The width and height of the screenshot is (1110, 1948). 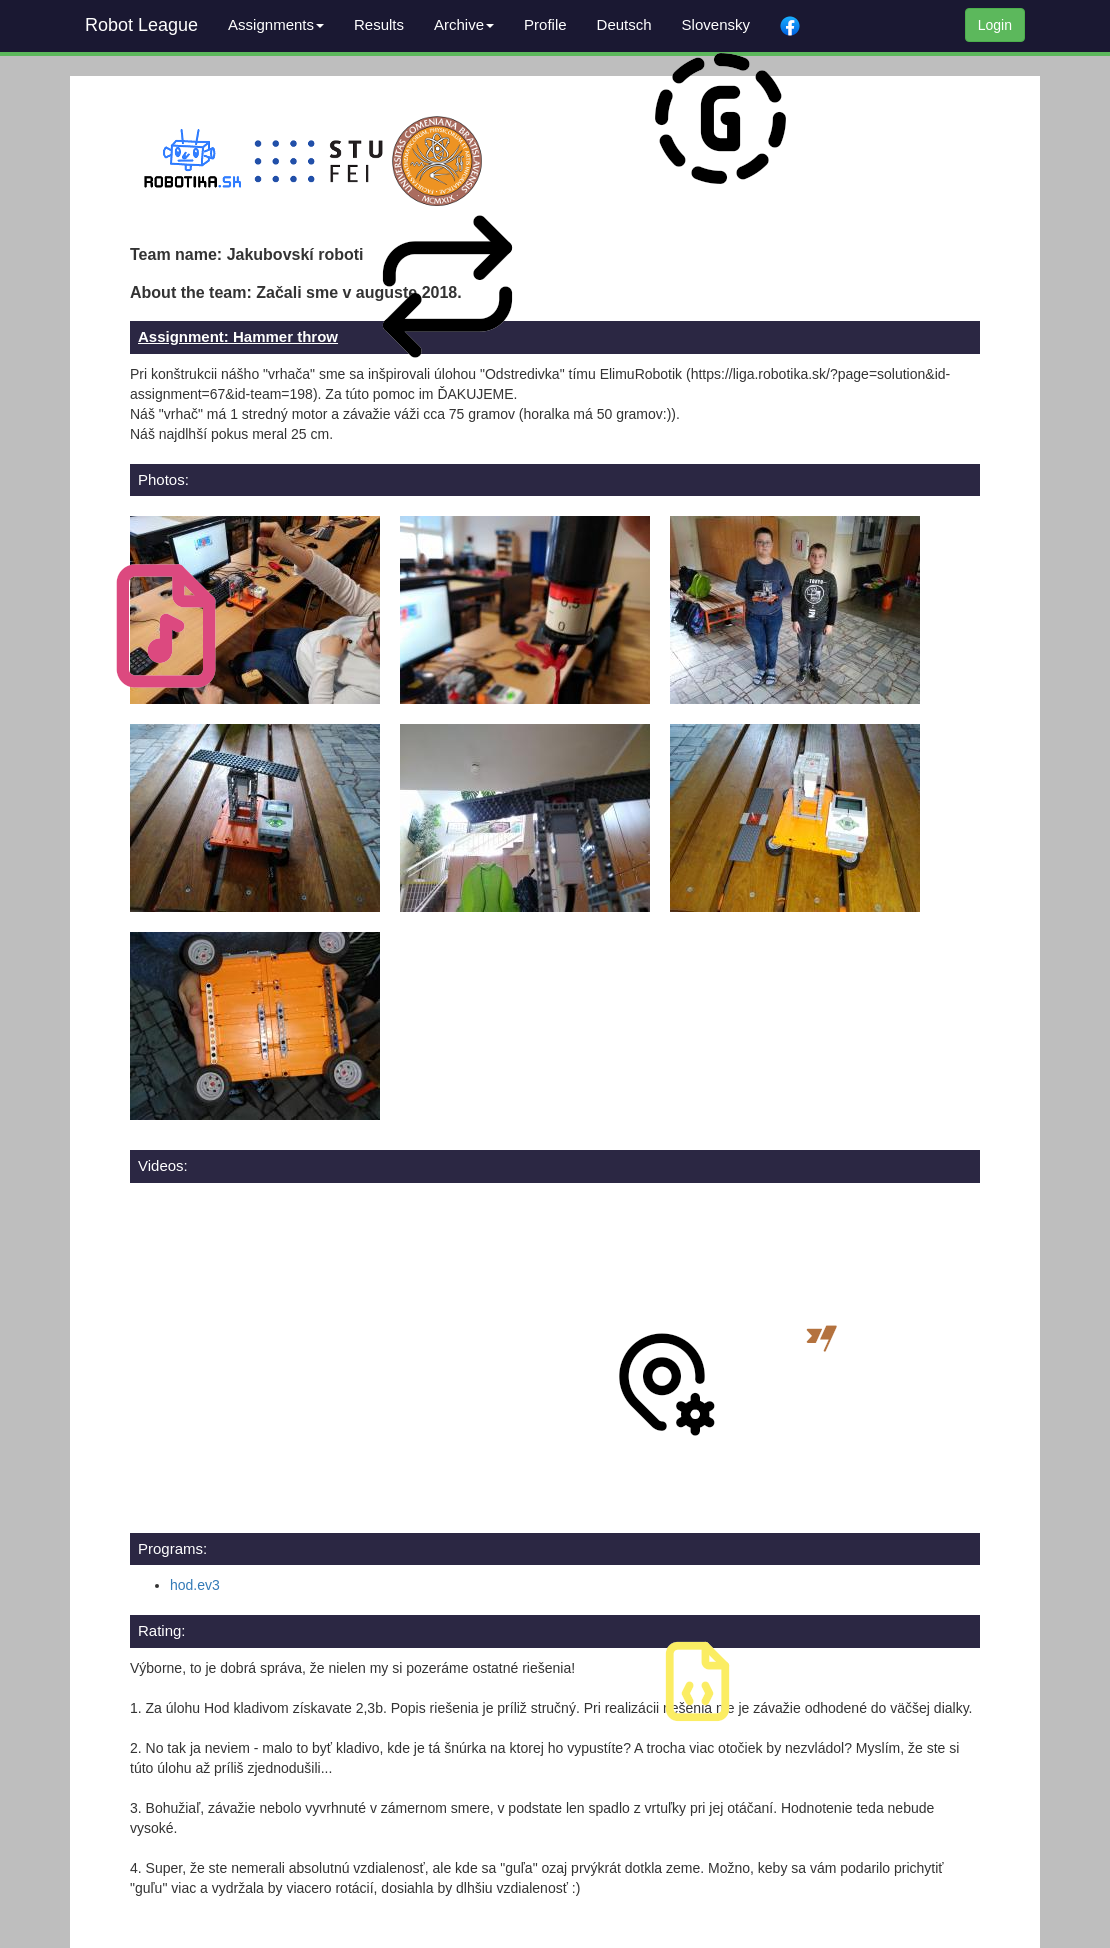 I want to click on view source code file, so click(x=697, y=1681).